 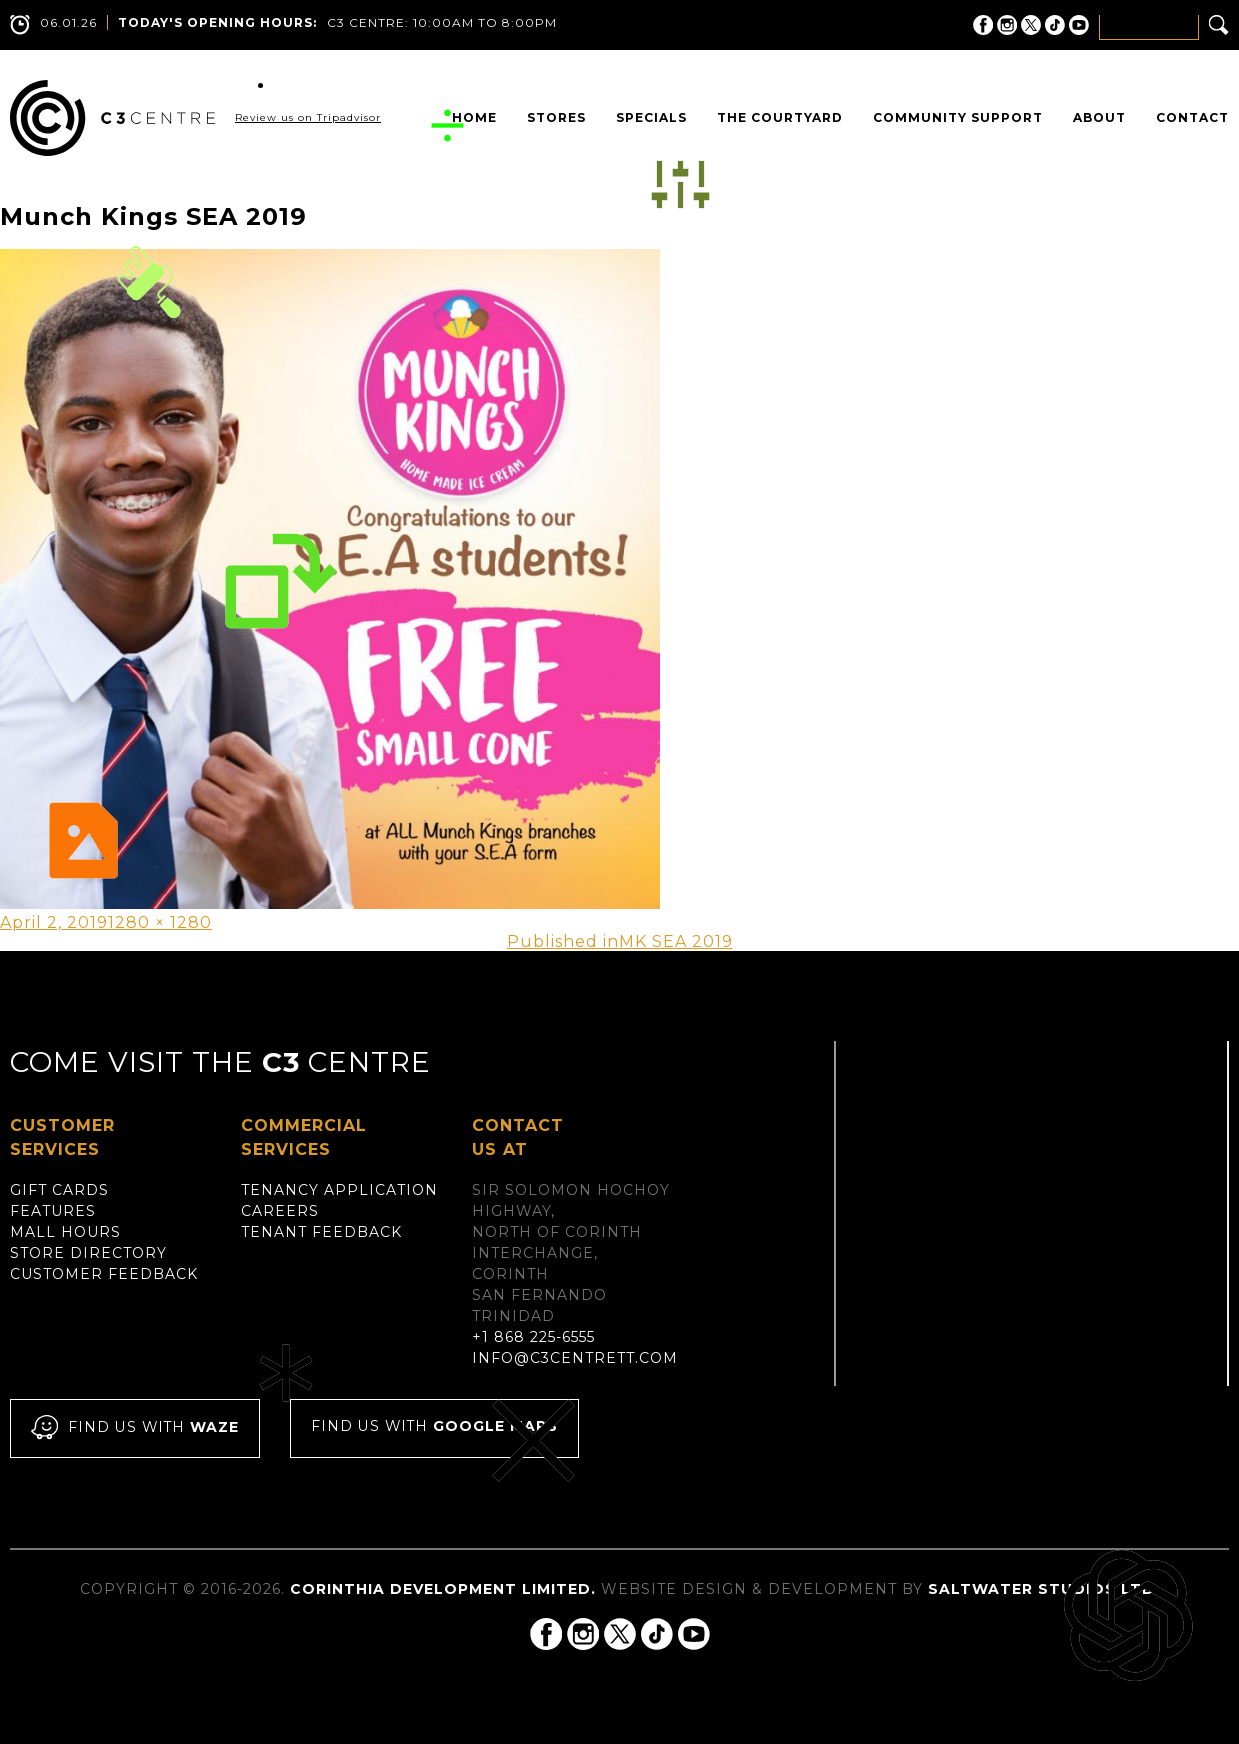 What do you see at coordinates (286, 1373) in the screenshot?
I see `indicates a required field in a form` at bounding box center [286, 1373].